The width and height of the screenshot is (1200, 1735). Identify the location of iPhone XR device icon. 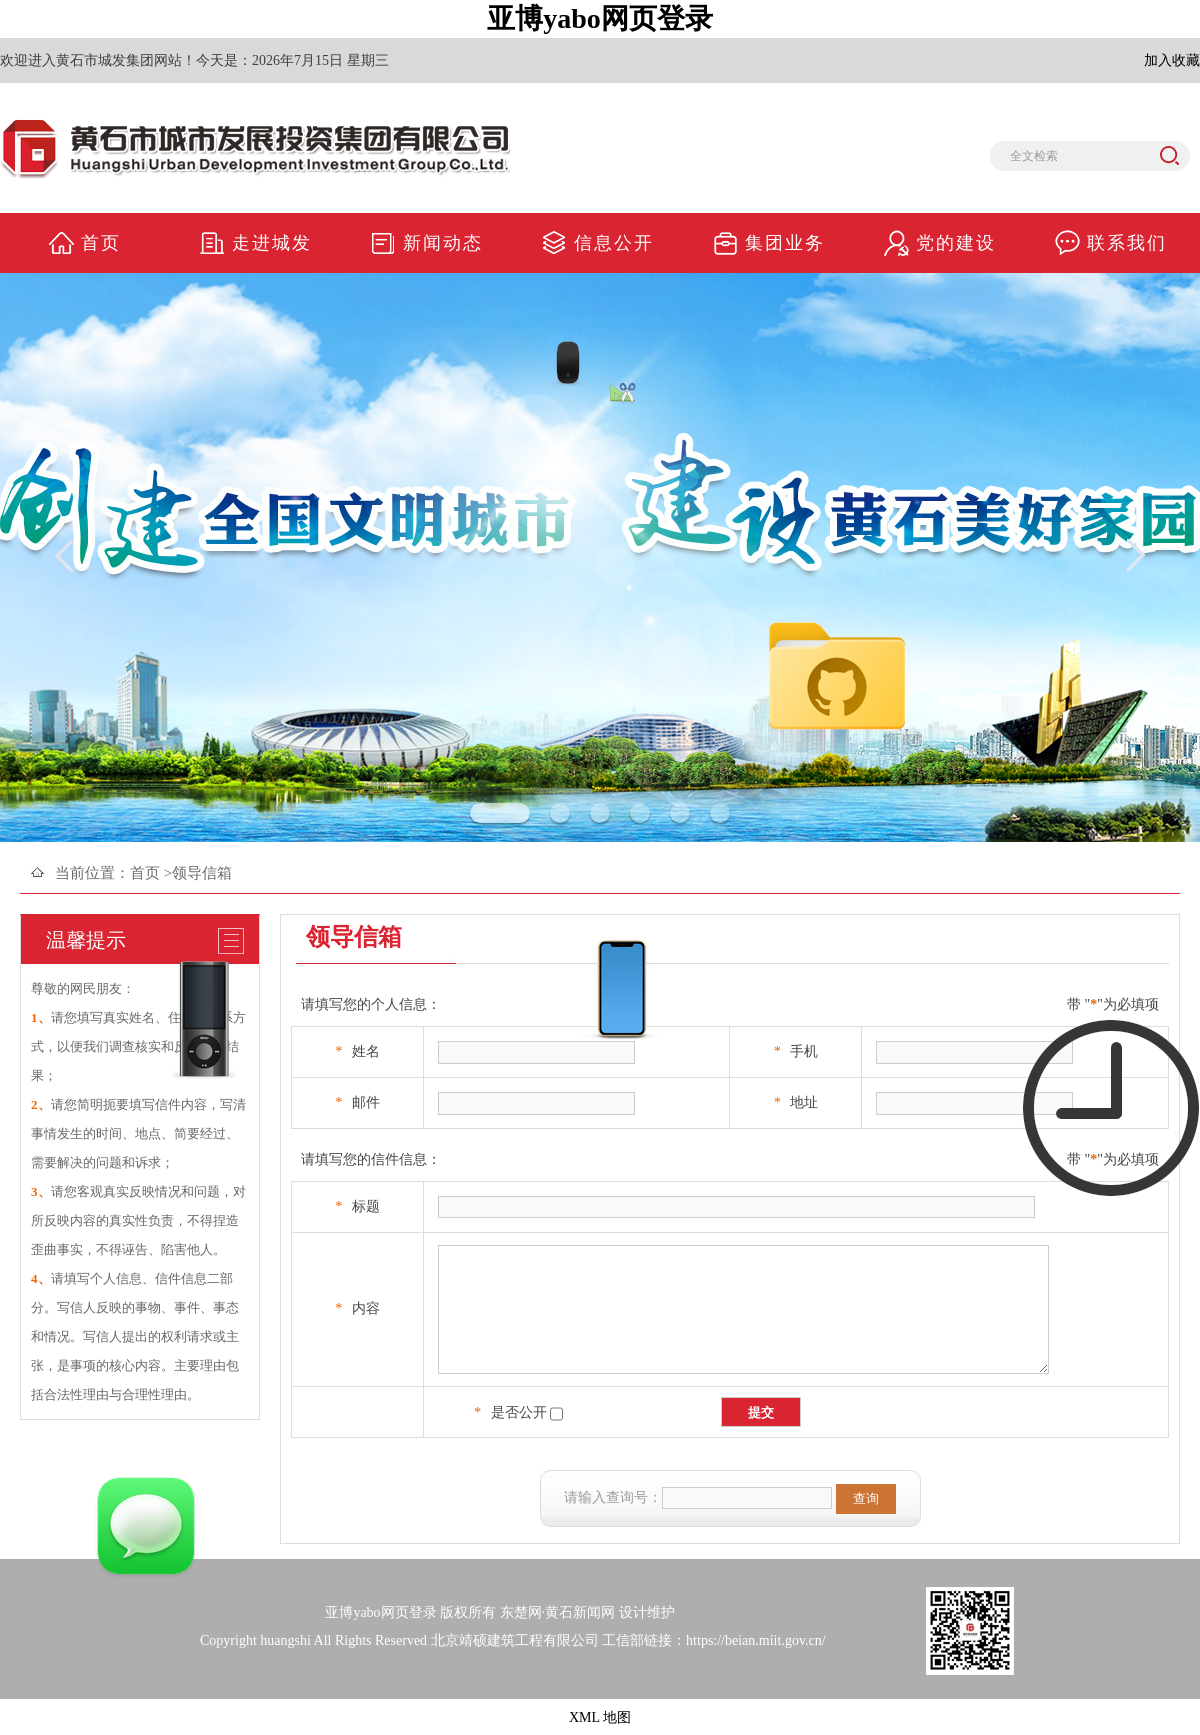
(622, 990).